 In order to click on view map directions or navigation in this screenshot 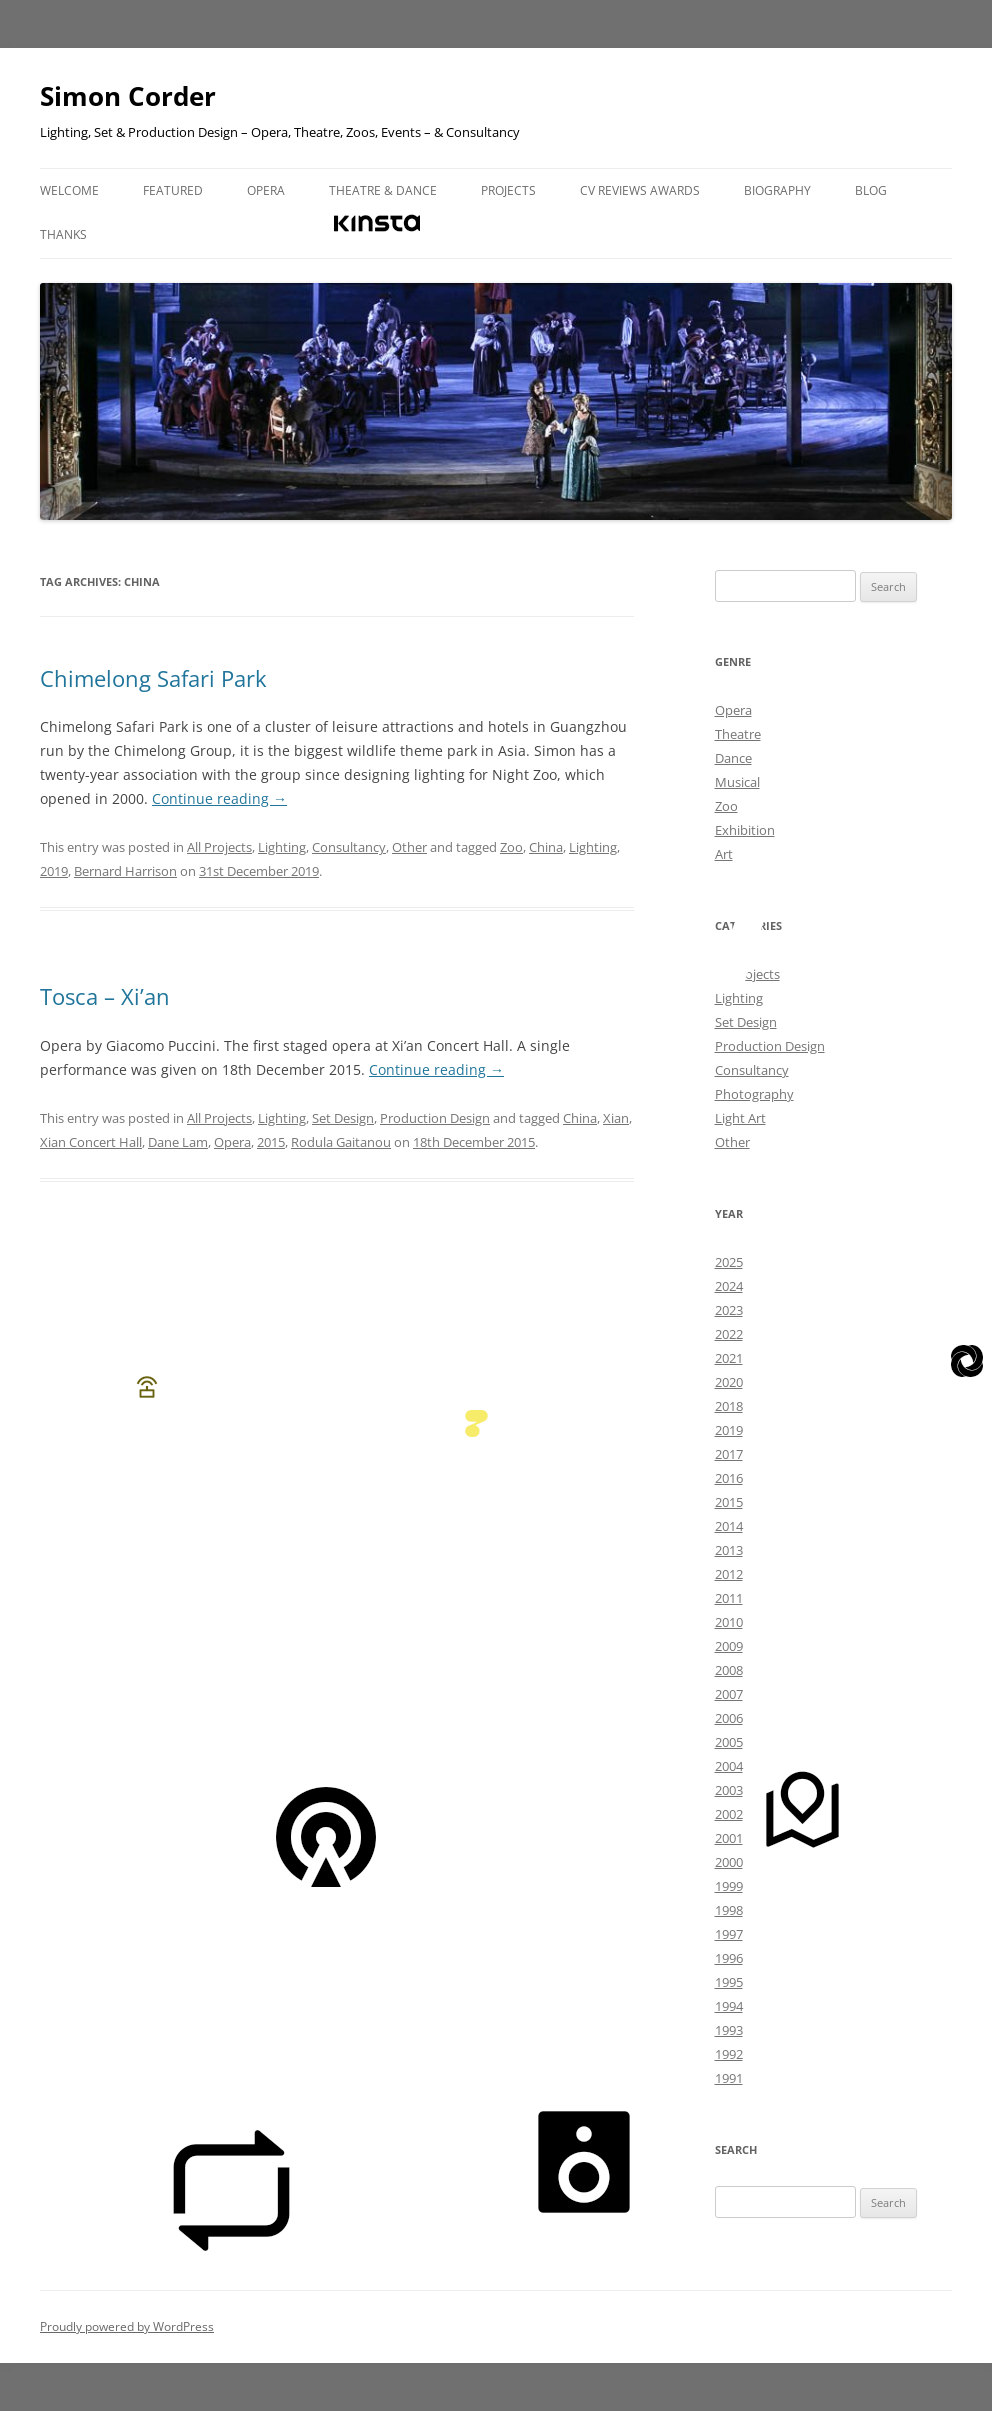, I will do `click(802, 1811)`.